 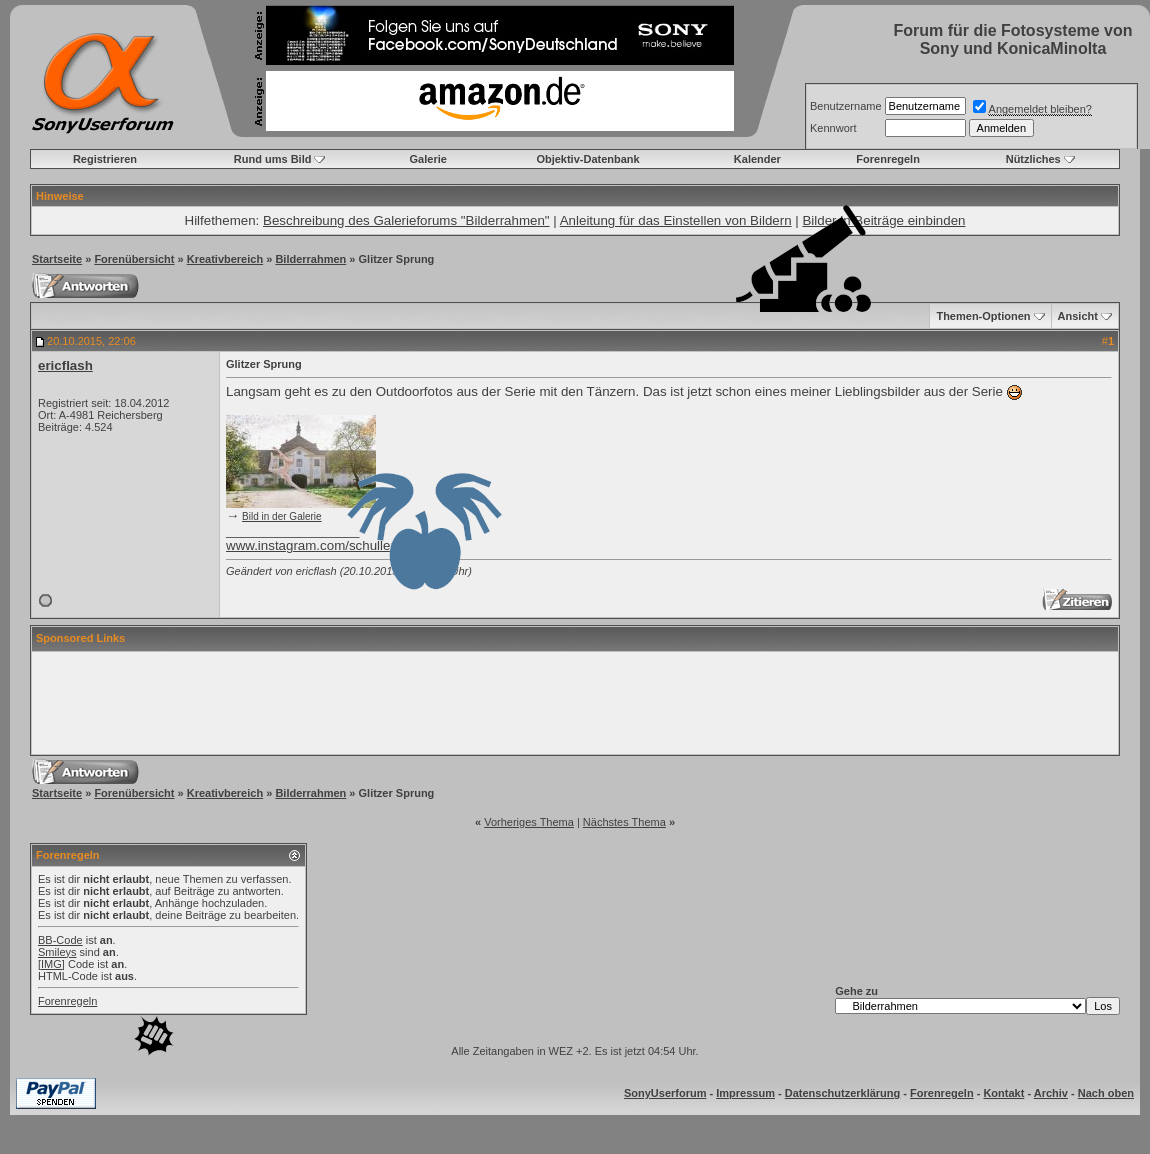 I want to click on indicates a trap or deceptive reward in gameplay, so click(x=424, y=524).